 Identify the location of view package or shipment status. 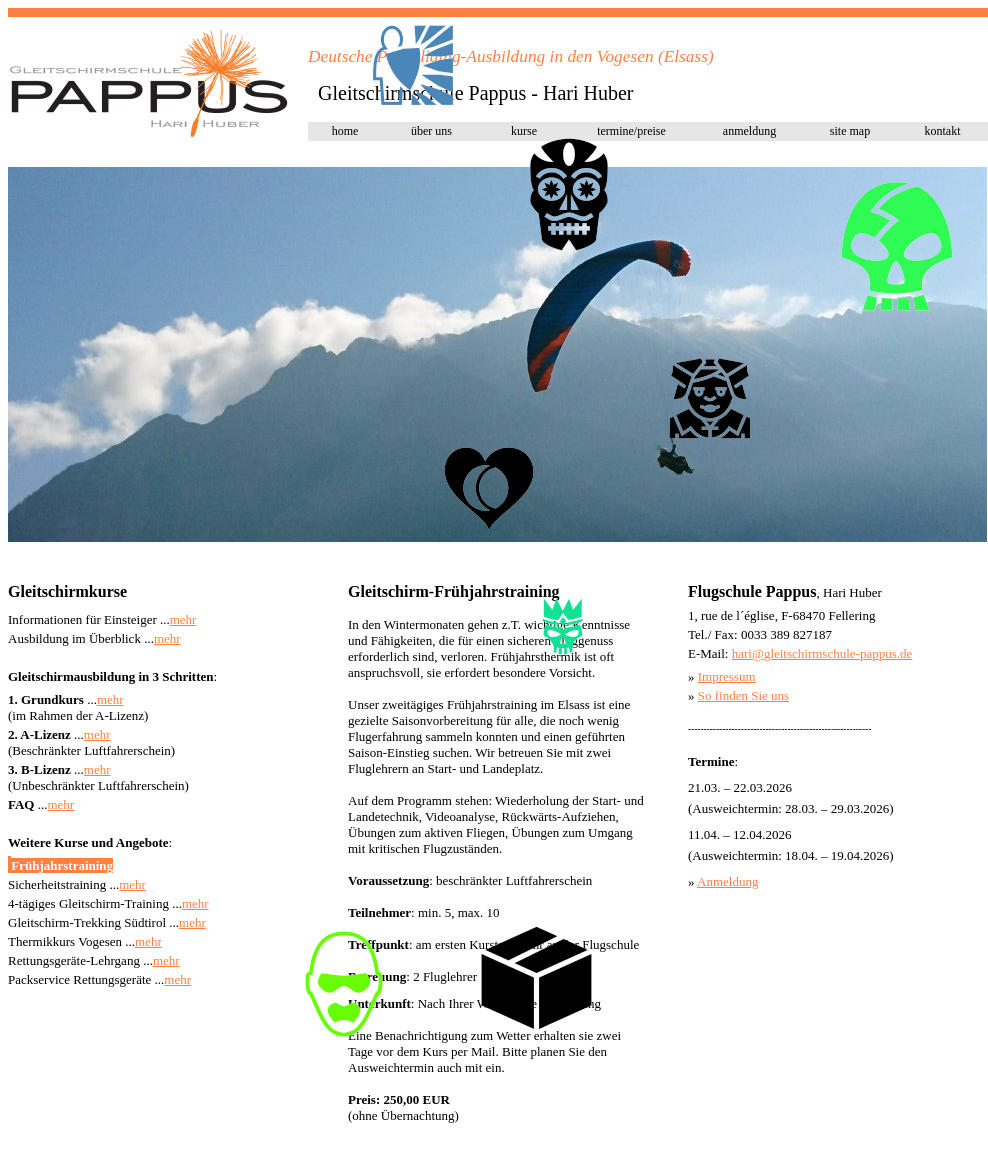
(536, 978).